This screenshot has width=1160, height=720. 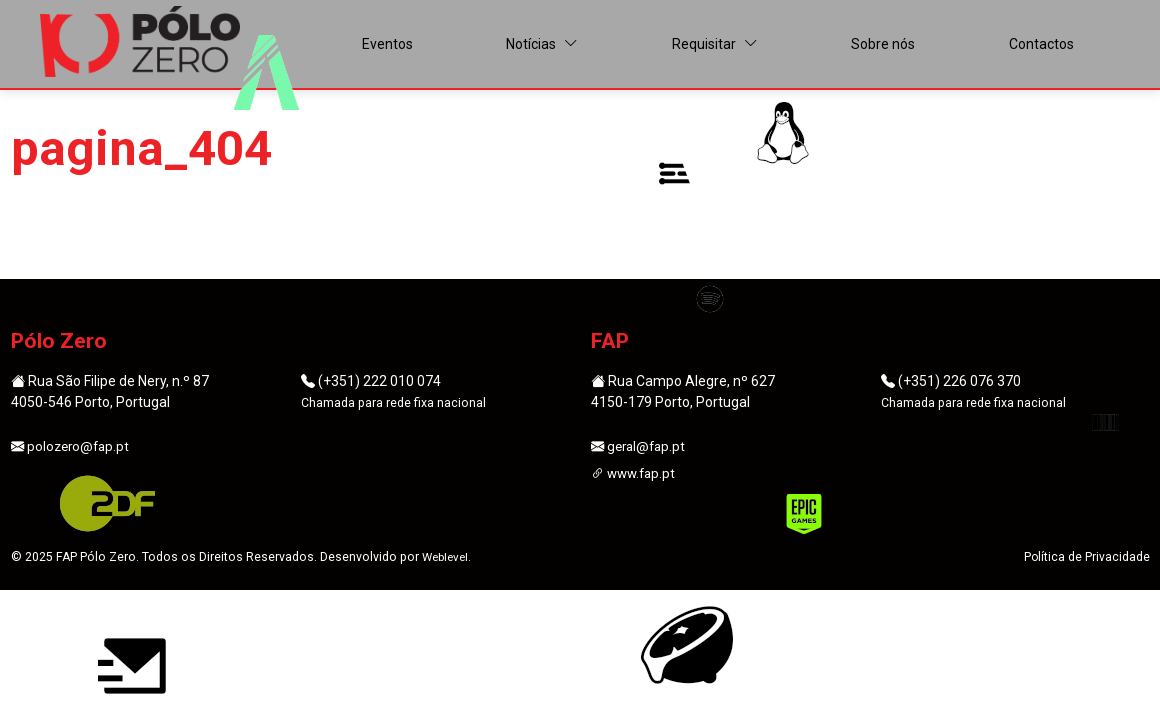 What do you see at coordinates (783, 133) in the screenshot?
I see `linux operating system logo` at bounding box center [783, 133].